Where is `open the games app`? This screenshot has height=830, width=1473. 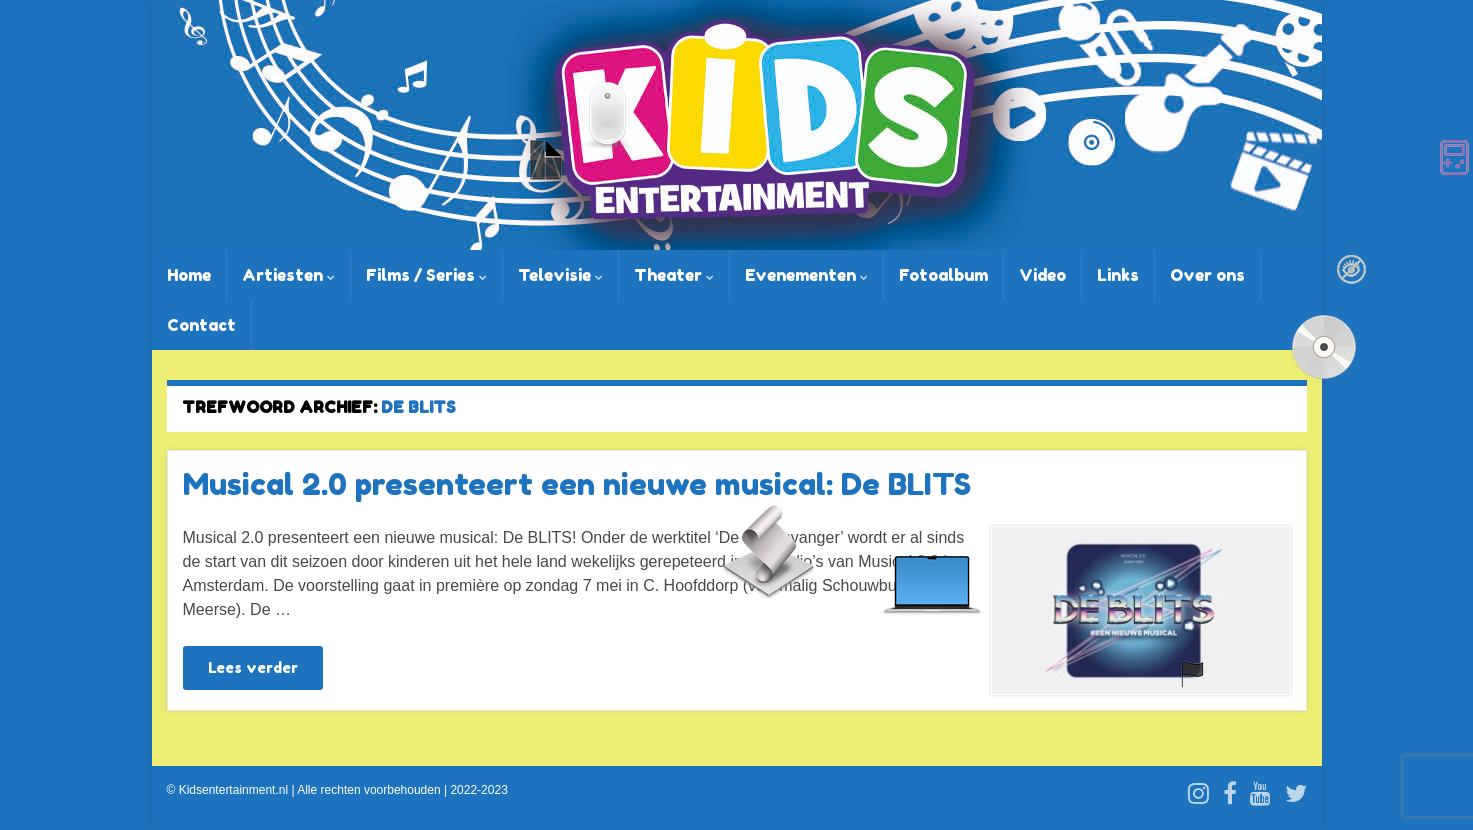
open the games app is located at coordinates (1455, 157).